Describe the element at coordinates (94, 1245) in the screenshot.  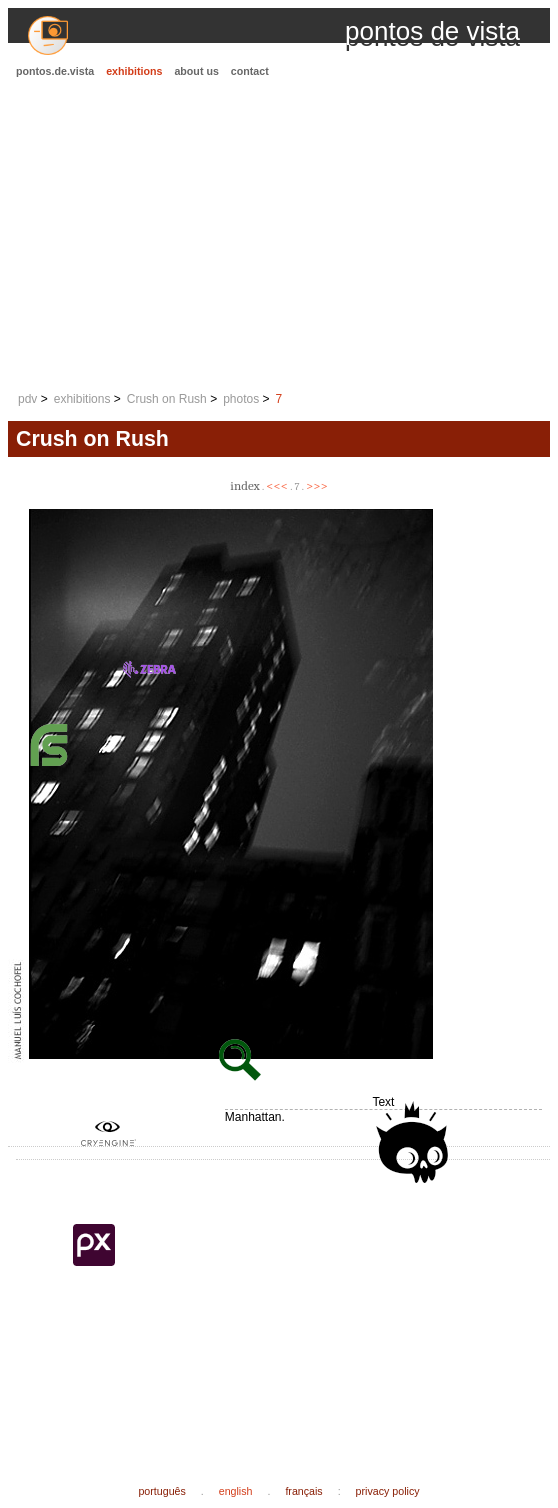
I see `open pixabay website or app` at that location.